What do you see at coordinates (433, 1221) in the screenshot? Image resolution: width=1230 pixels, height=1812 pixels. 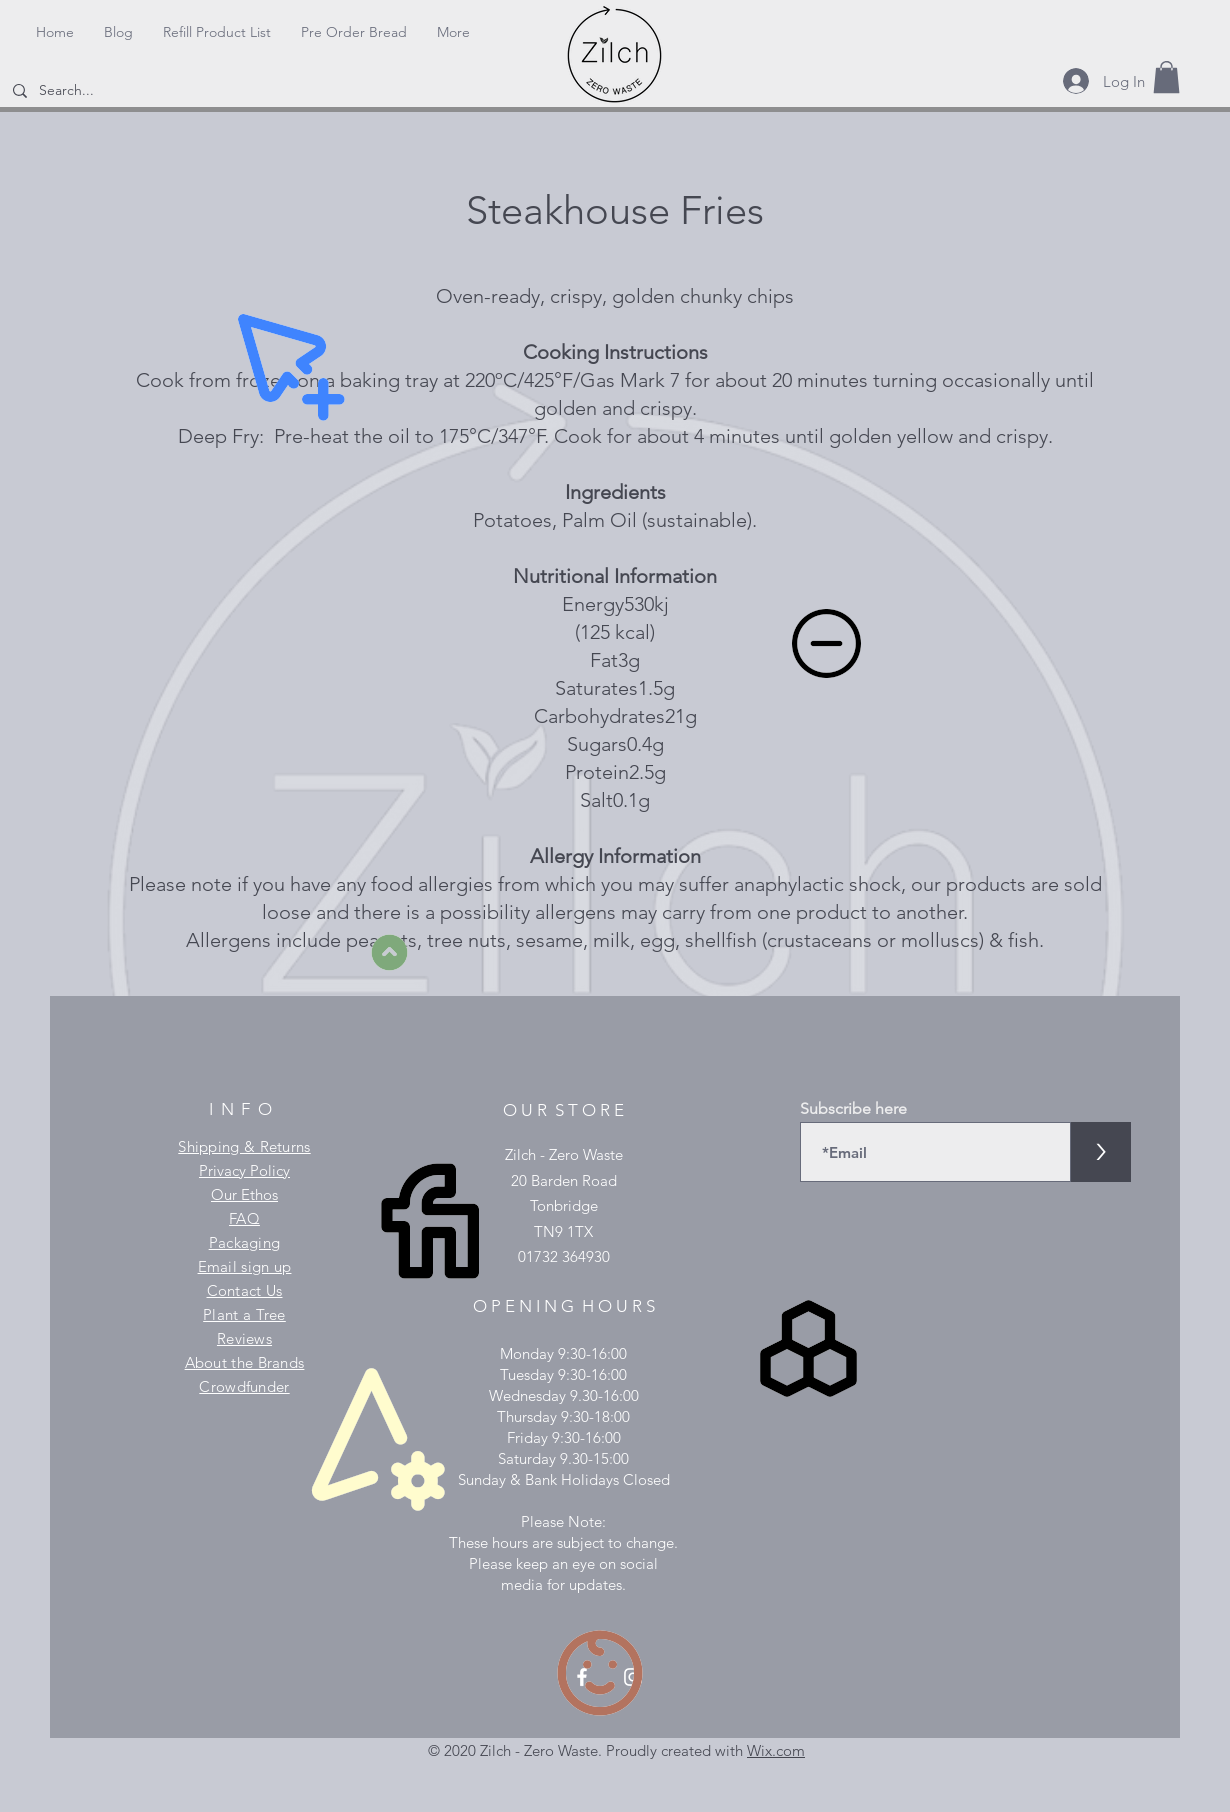 I see `open fiverr freelance marketplace` at bounding box center [433, 1221].